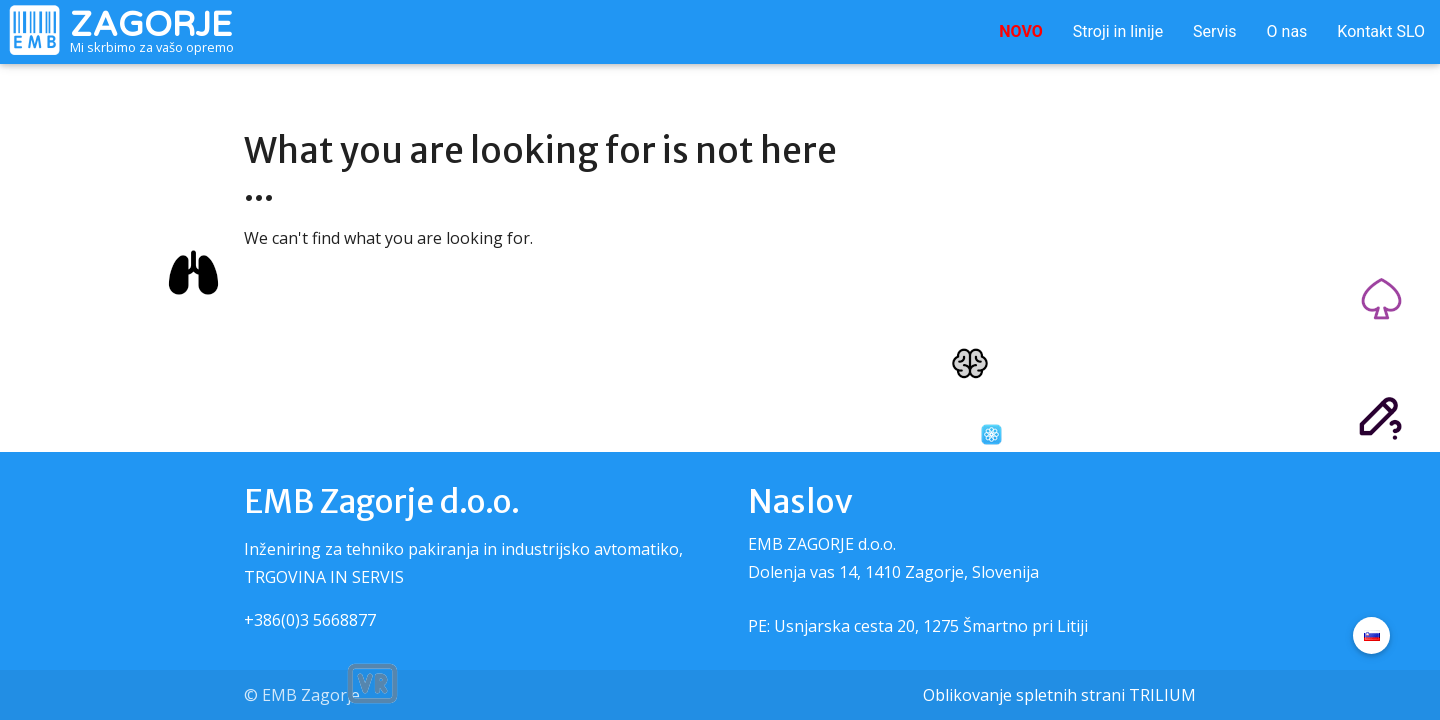  Describe the element at coordinates (970, 364) in the screenshot. I see `access AI or smart features` at that location.